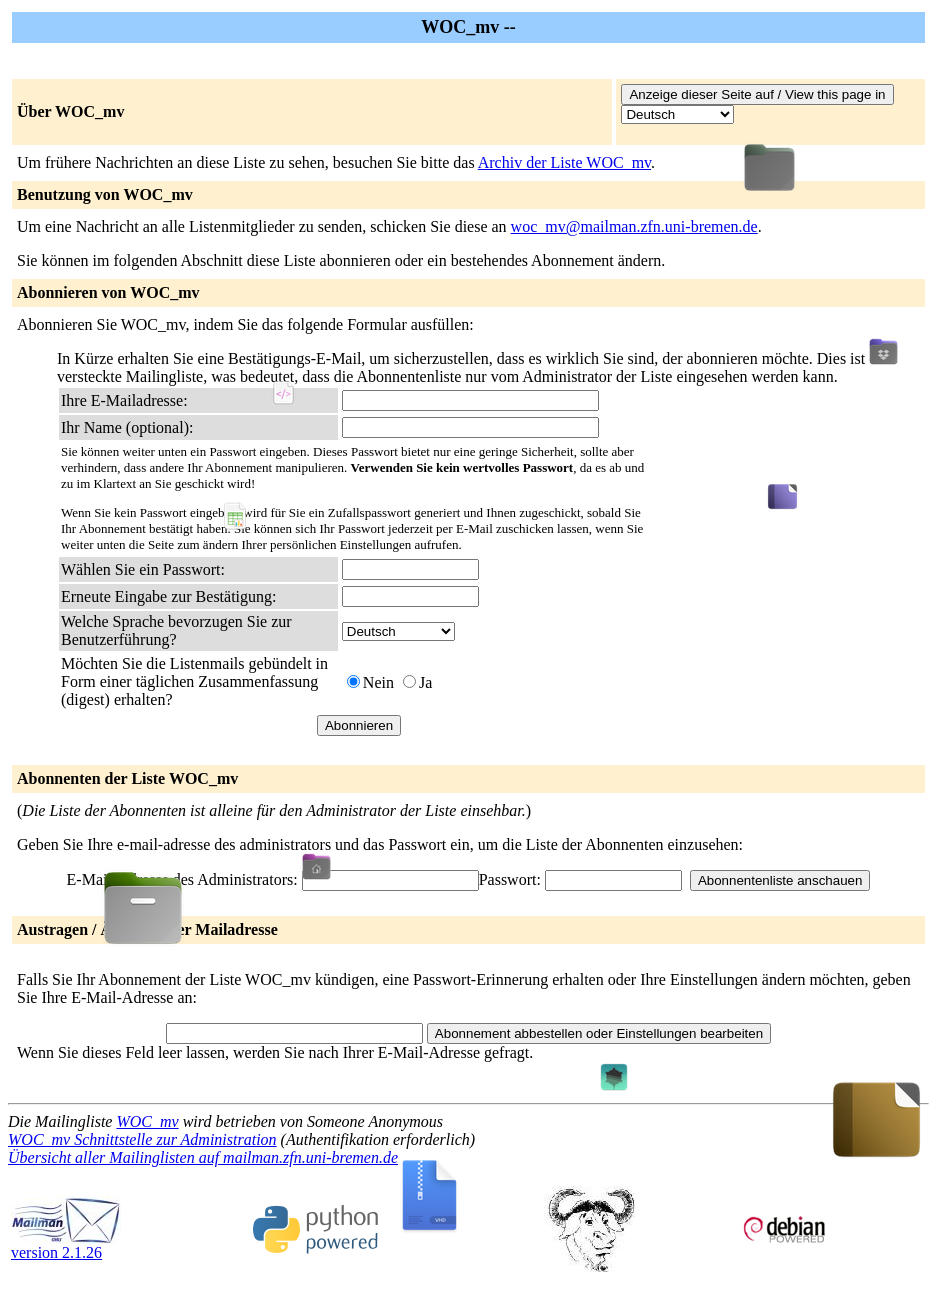  Describe the element at coordinates (283, 392) in the screenshot. I see `an xml file type indicator` at that location.